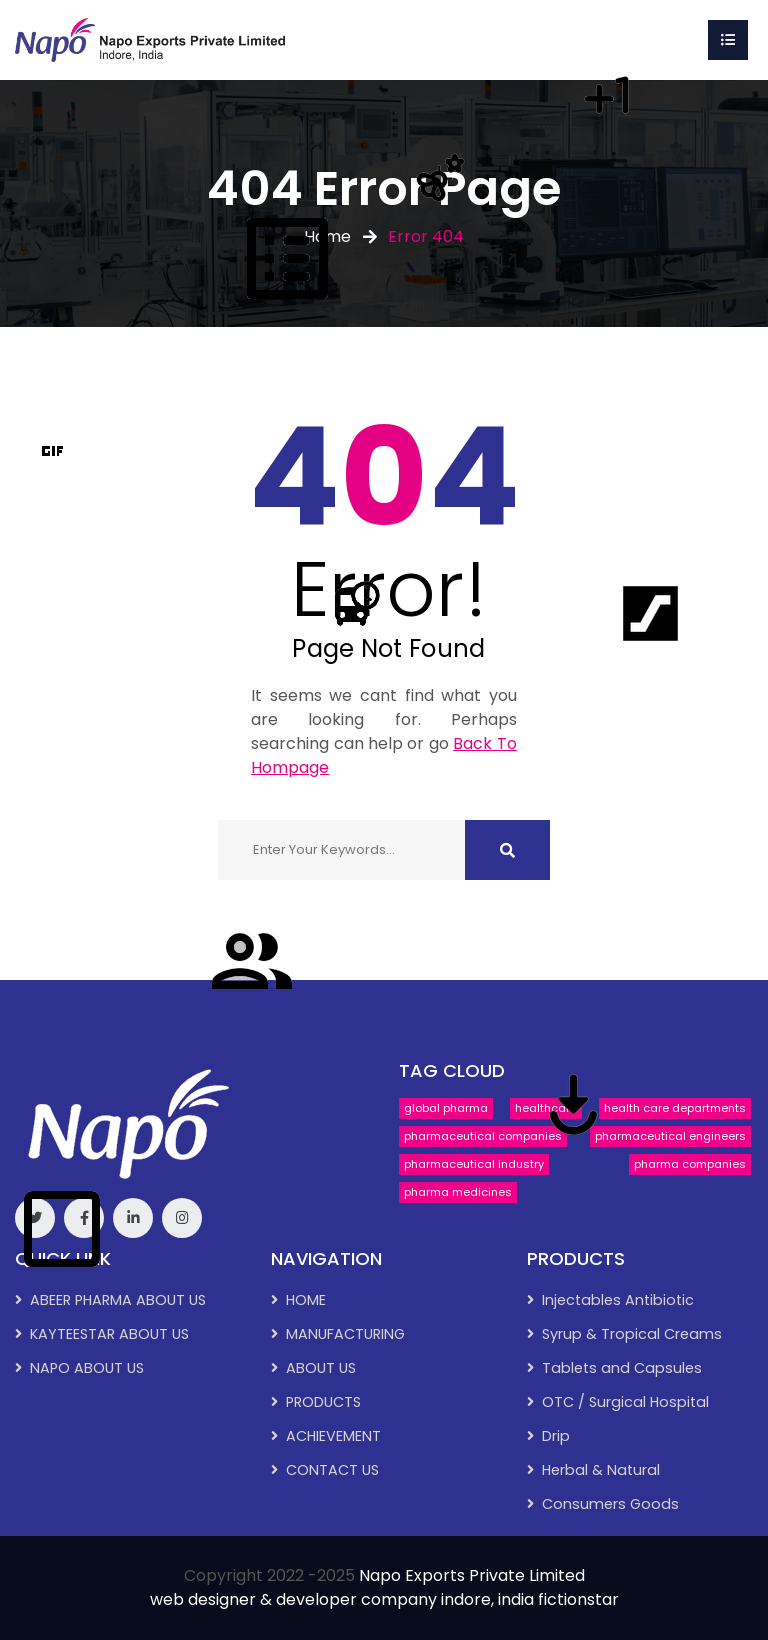 The height and width of the screenshot is (1640, 768). I want to click on find nearby escalators, so click(650, 613).